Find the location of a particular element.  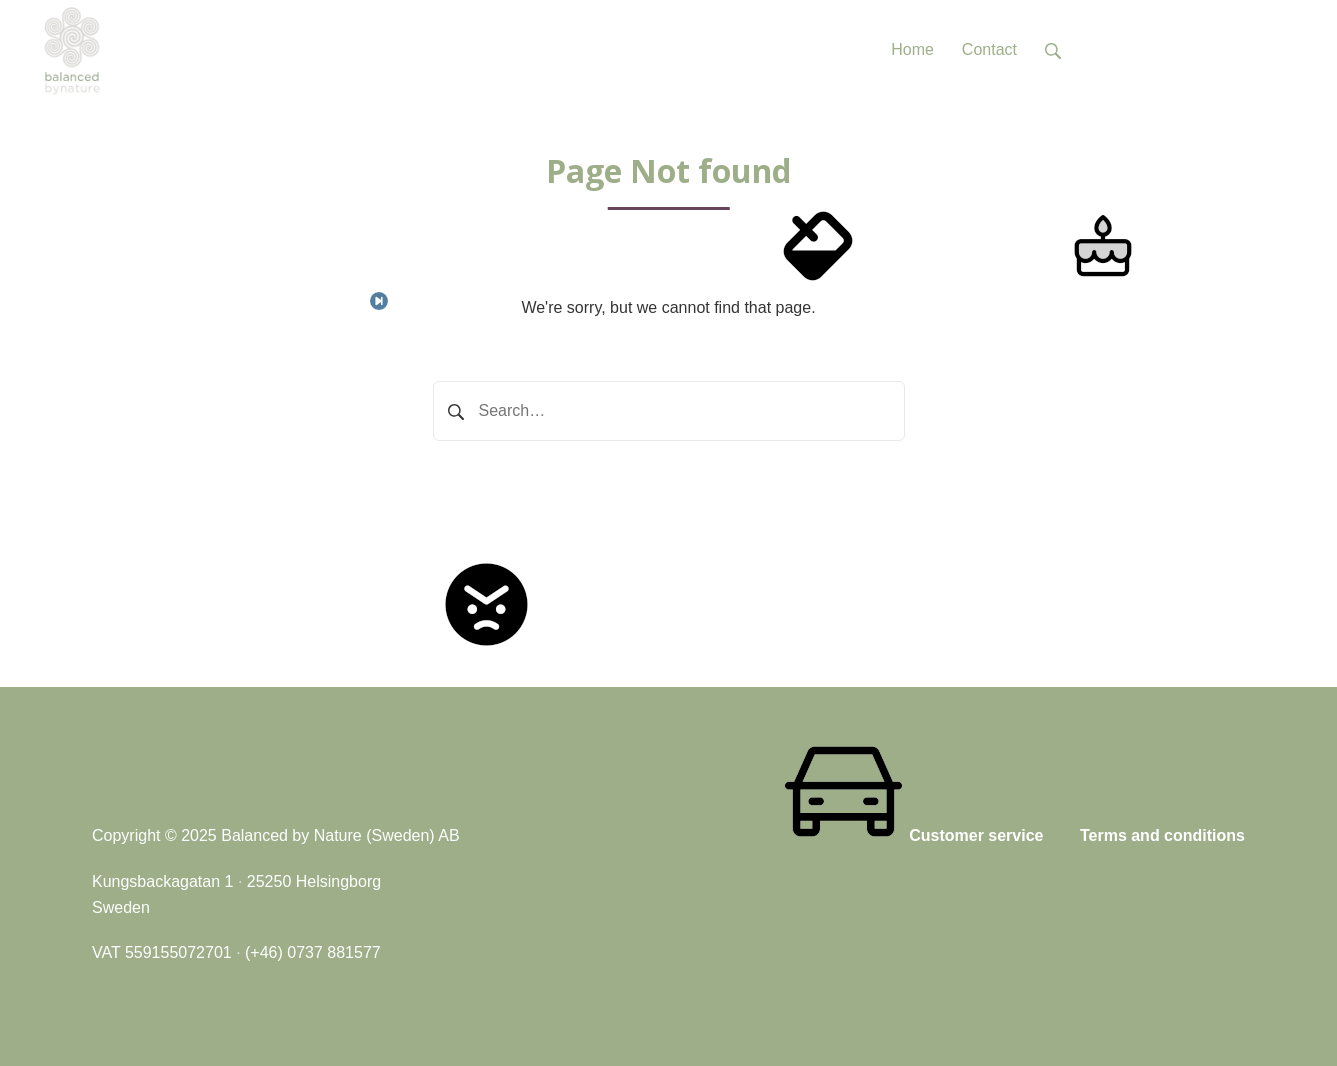

skip to the next track is located at coordinates (379, 301).